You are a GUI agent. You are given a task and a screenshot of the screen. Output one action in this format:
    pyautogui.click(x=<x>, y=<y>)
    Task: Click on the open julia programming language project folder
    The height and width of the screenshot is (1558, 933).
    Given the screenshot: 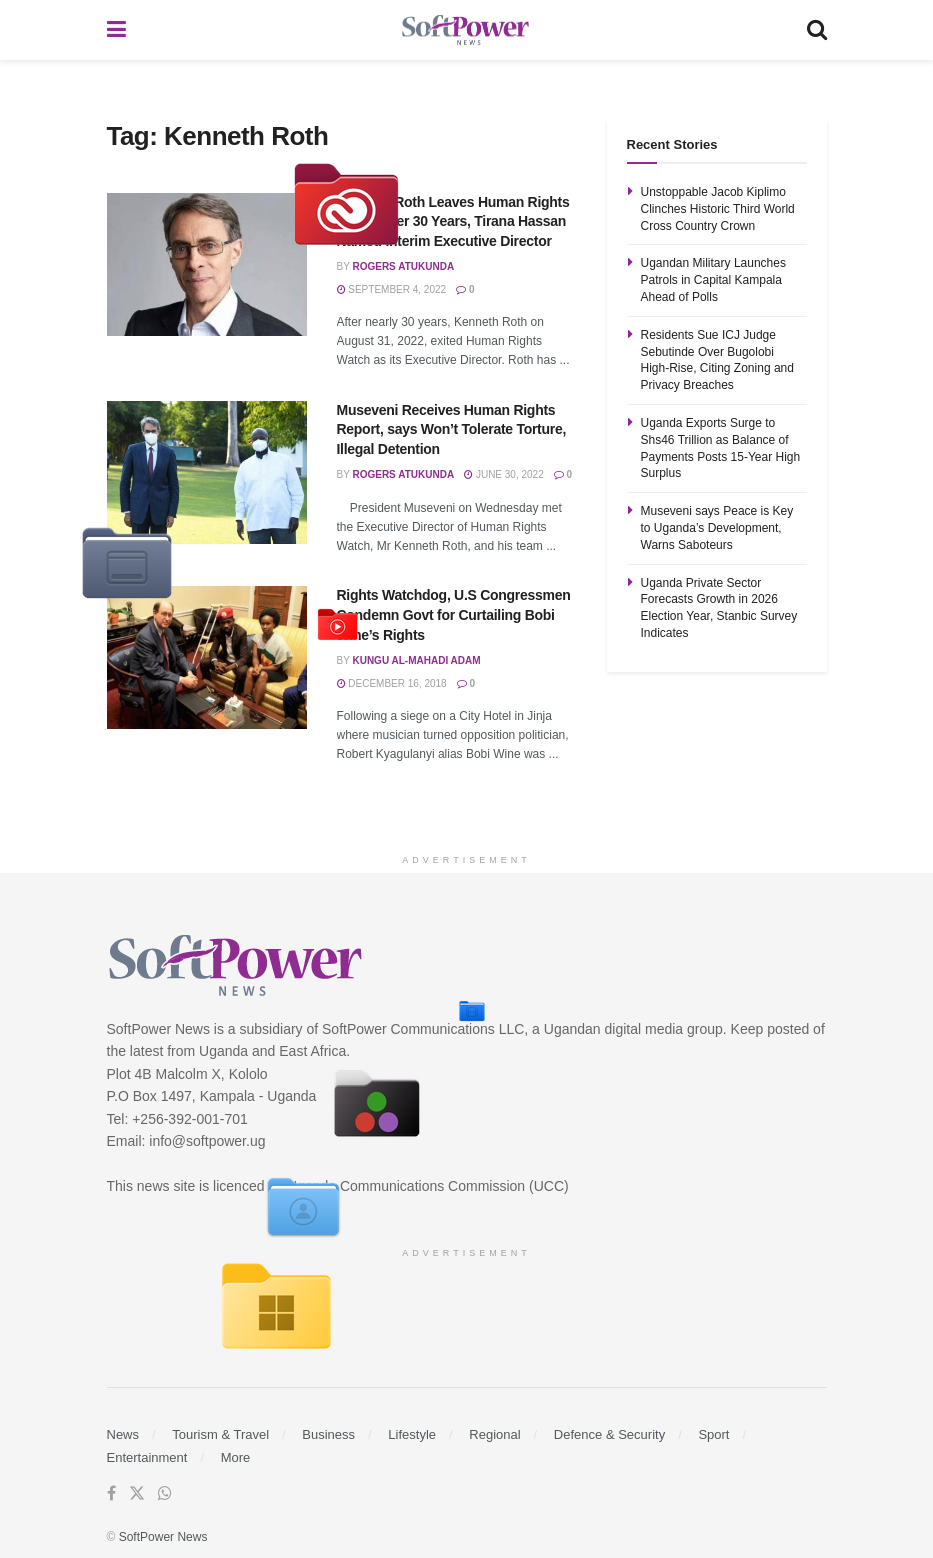 What is the action you would take?
    pyautogui.click(x=376, y=1105)
    